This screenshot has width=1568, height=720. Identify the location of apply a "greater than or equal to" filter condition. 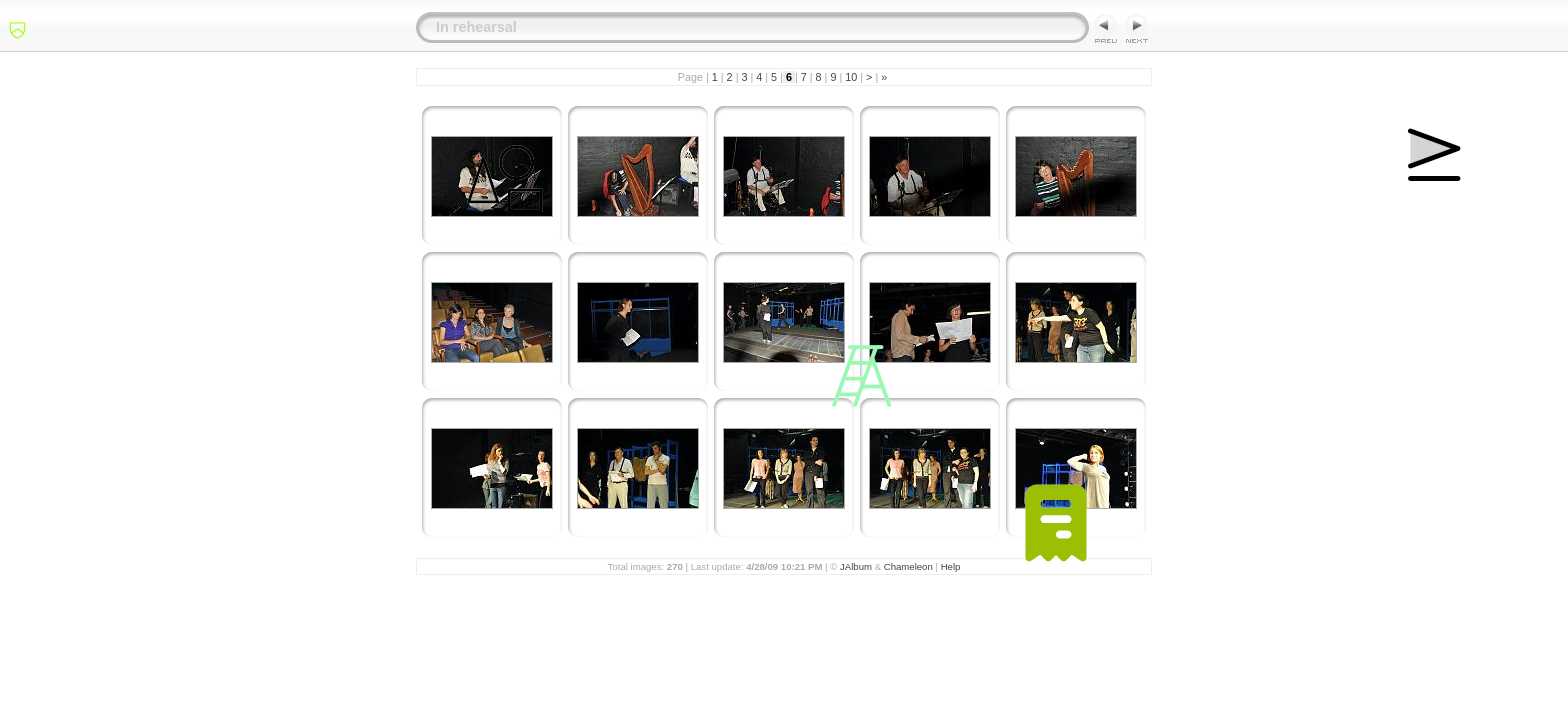
(1433, 156).